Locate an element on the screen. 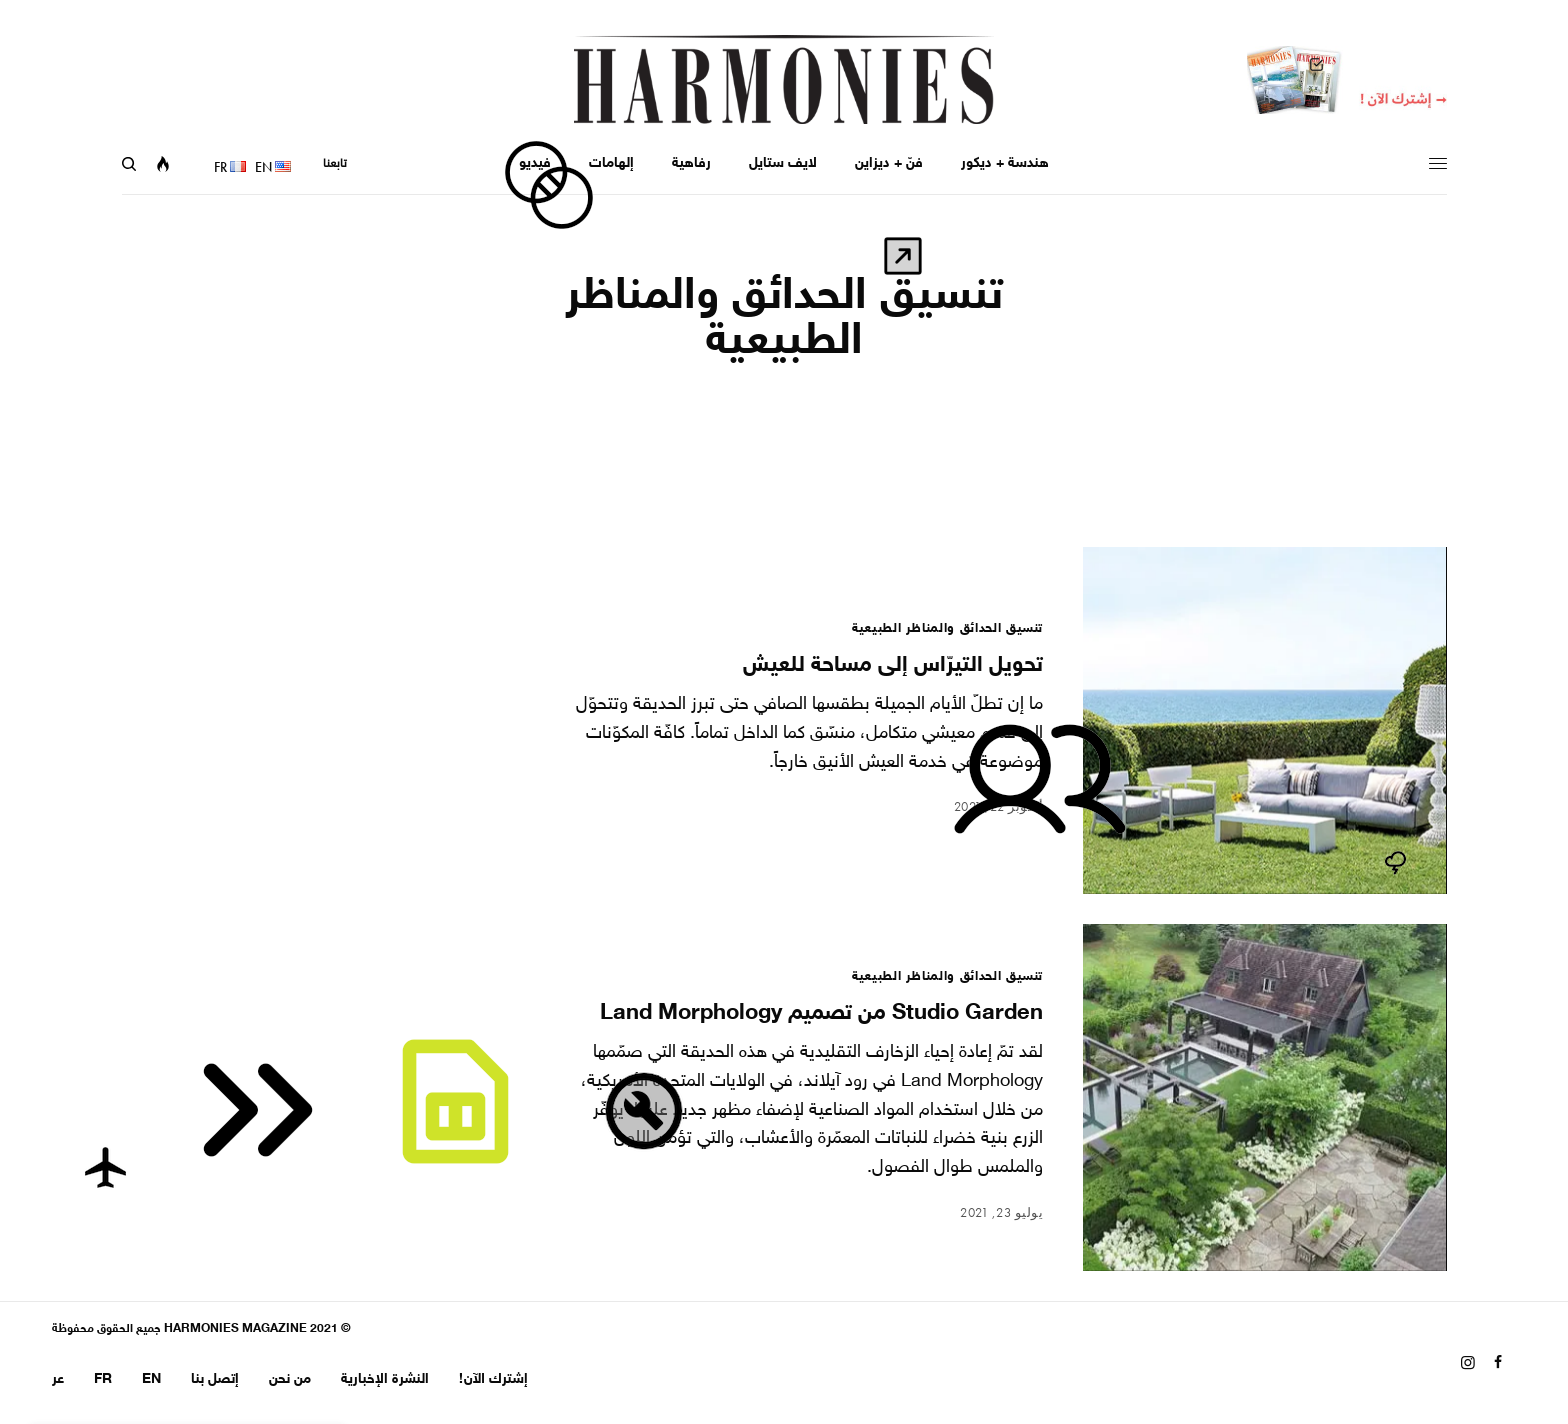 This screenshot has width=1568, height=1424. indicates thunderstorm or severe weather conditions is located at coordinates (1395, 862).